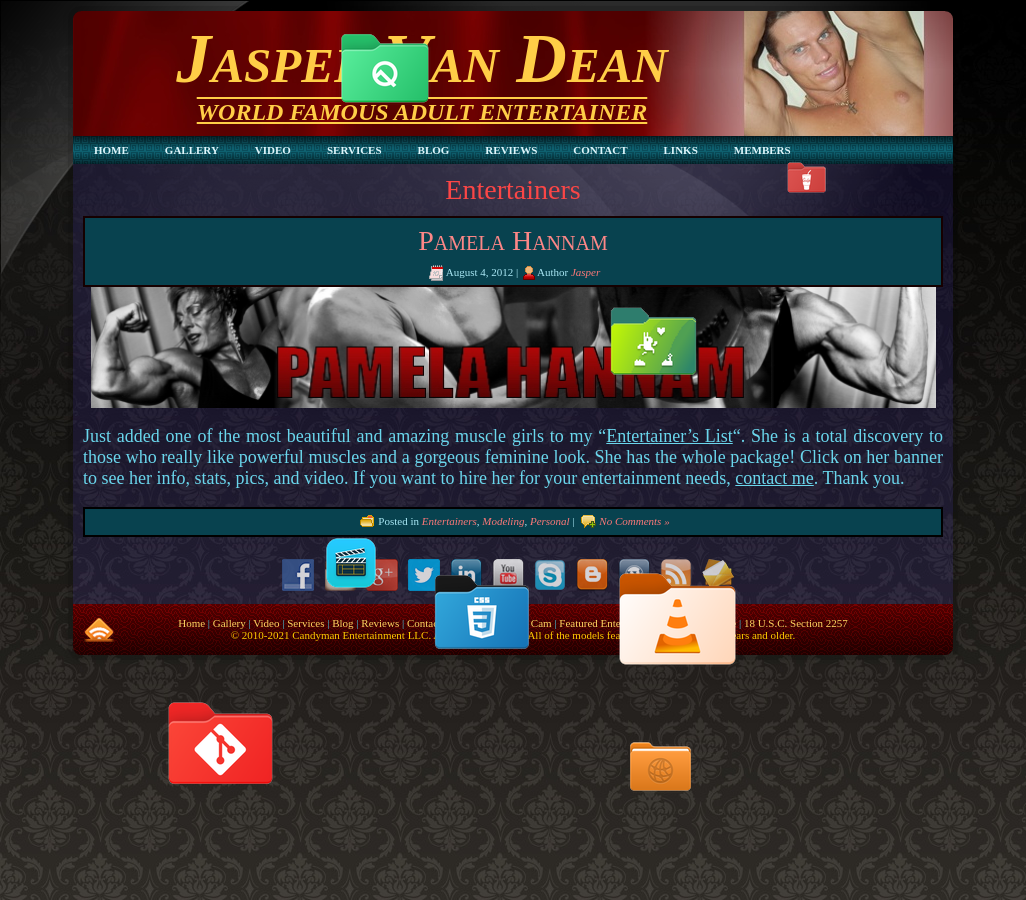 This screenshot has height=900, width=1026. What do you see at coordinates (806, 178) in the screenshot?
I see `open gulp project folder` at bounding box center [806, 178].